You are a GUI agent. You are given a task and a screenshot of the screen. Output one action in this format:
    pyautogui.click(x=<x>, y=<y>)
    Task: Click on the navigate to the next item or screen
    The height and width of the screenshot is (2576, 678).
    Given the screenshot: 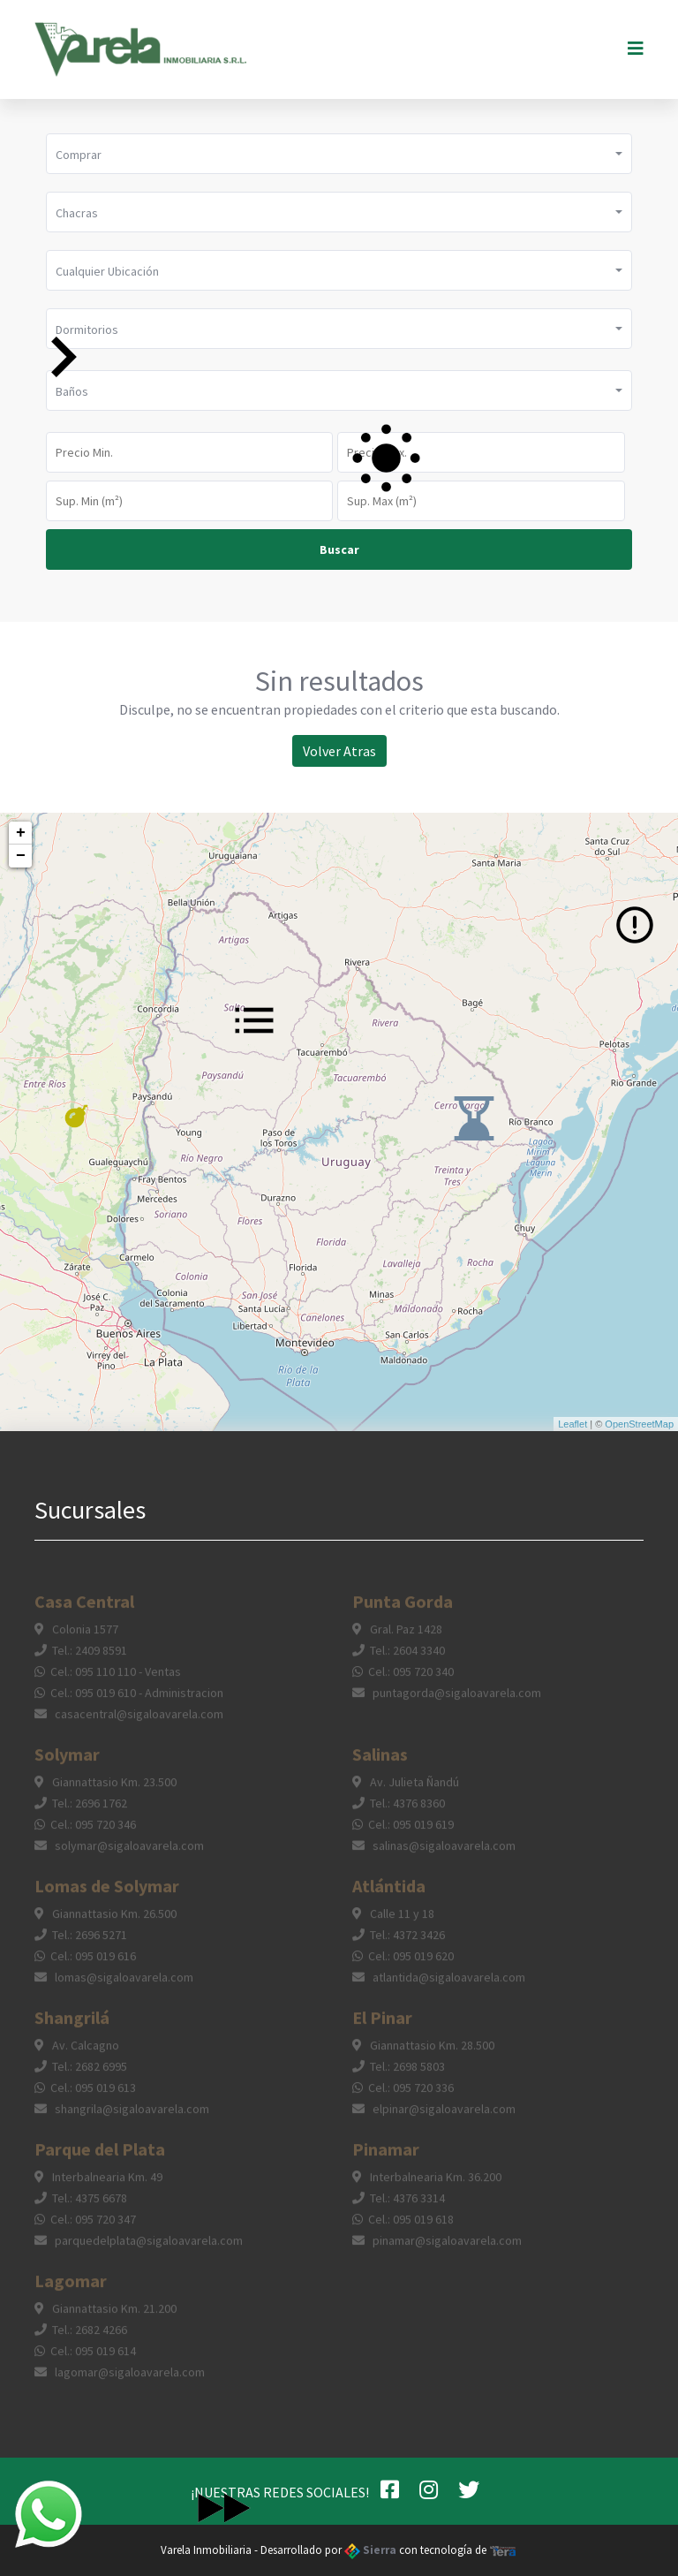 What is the action you would take?
    pyautogui.click(x=64, y=357)
    